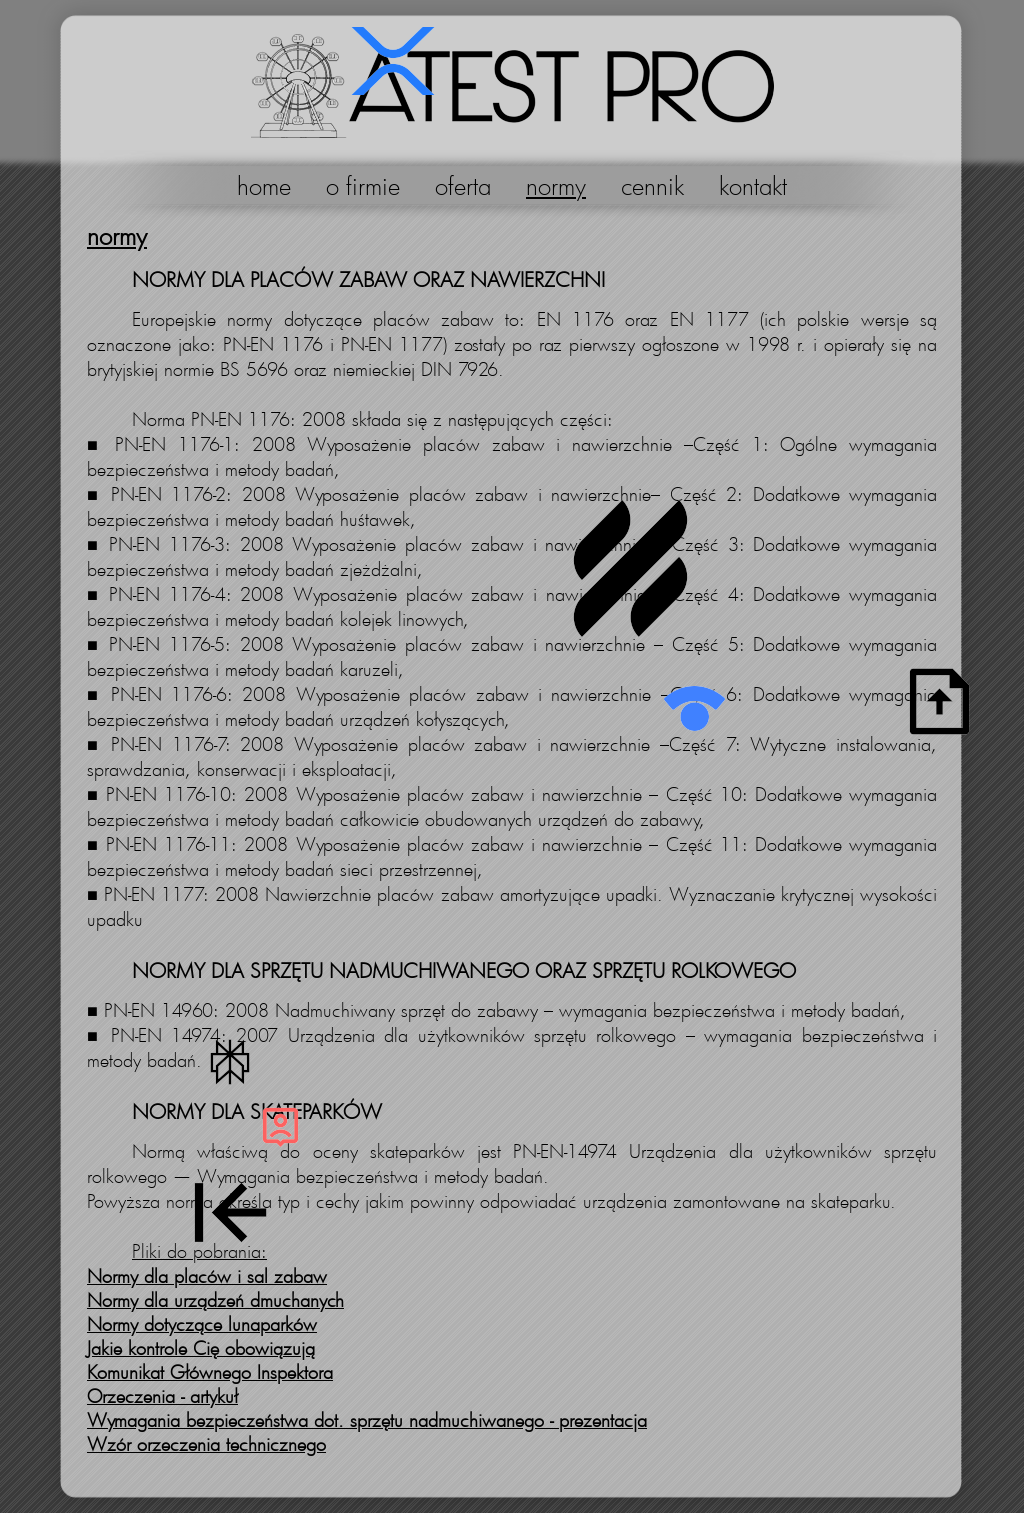 This screenshot has height=1513, width=1024. I want to click on view profile location or address, so click(280, 1125).